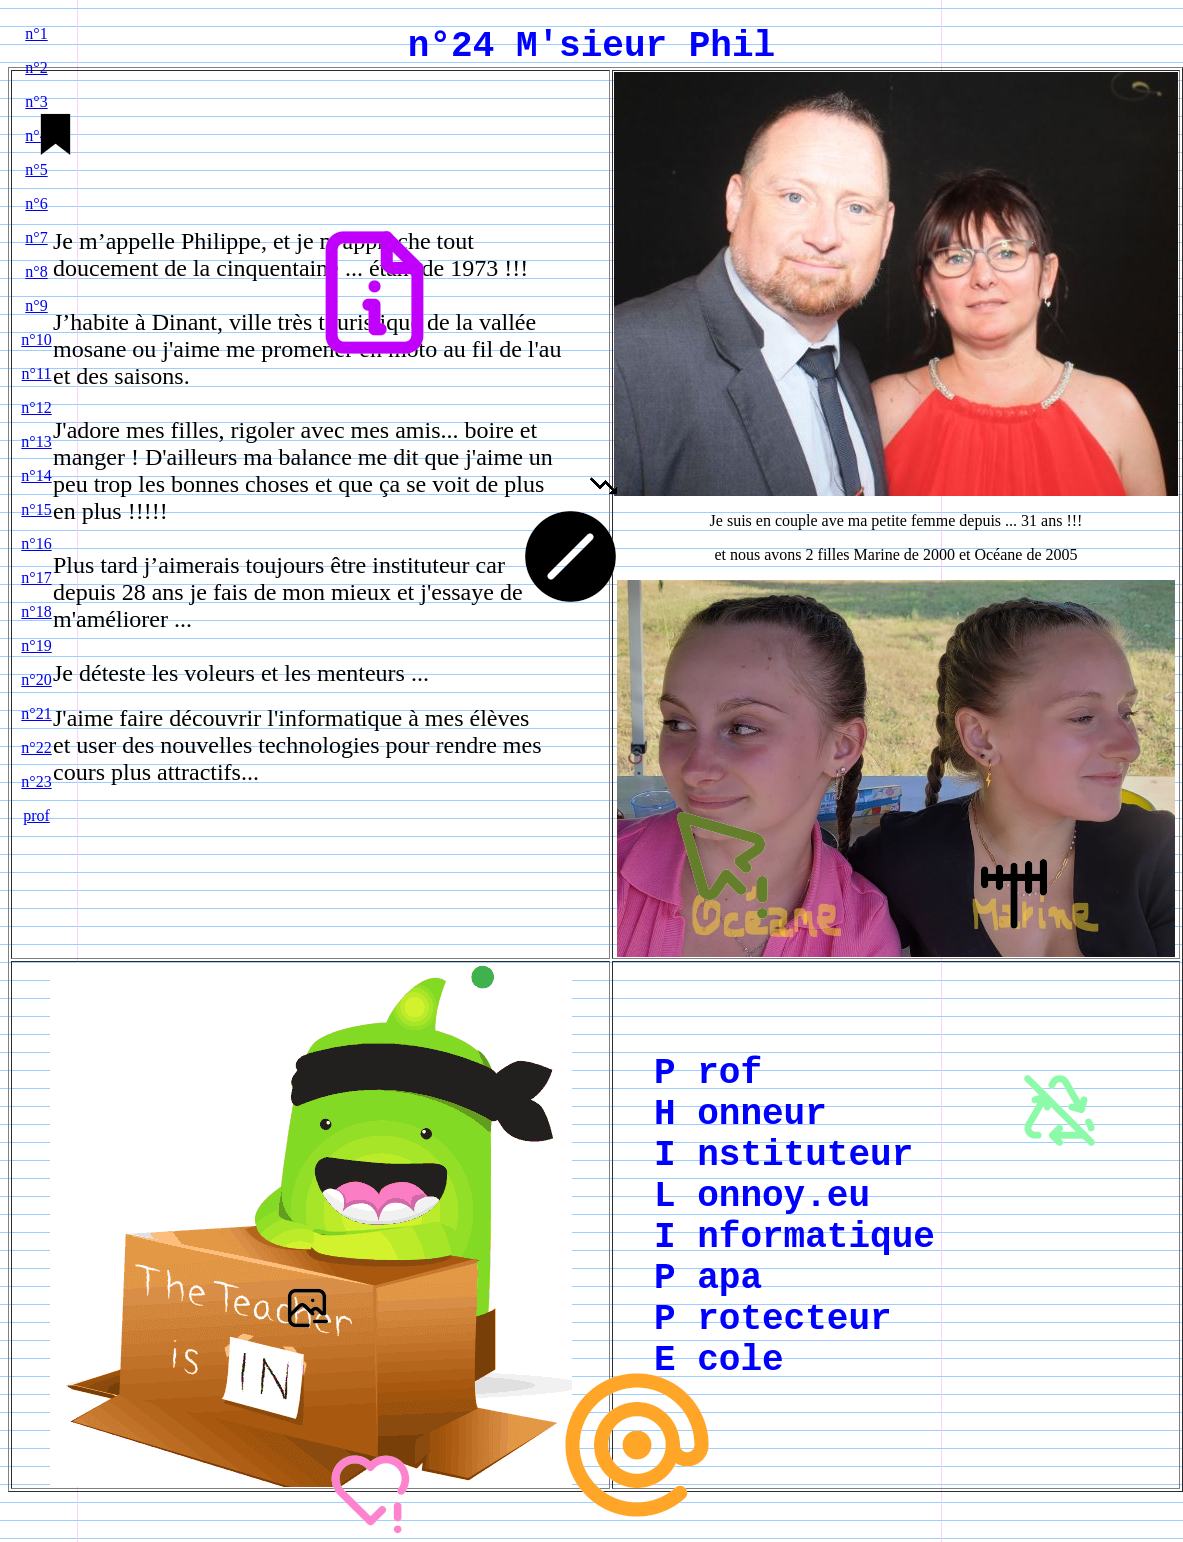 This screenshot has height=1542, width=1183. Describe the element at coordinates (1014, 892) in the screenshot. I see `indicates signal or network connectivity status` at that location.